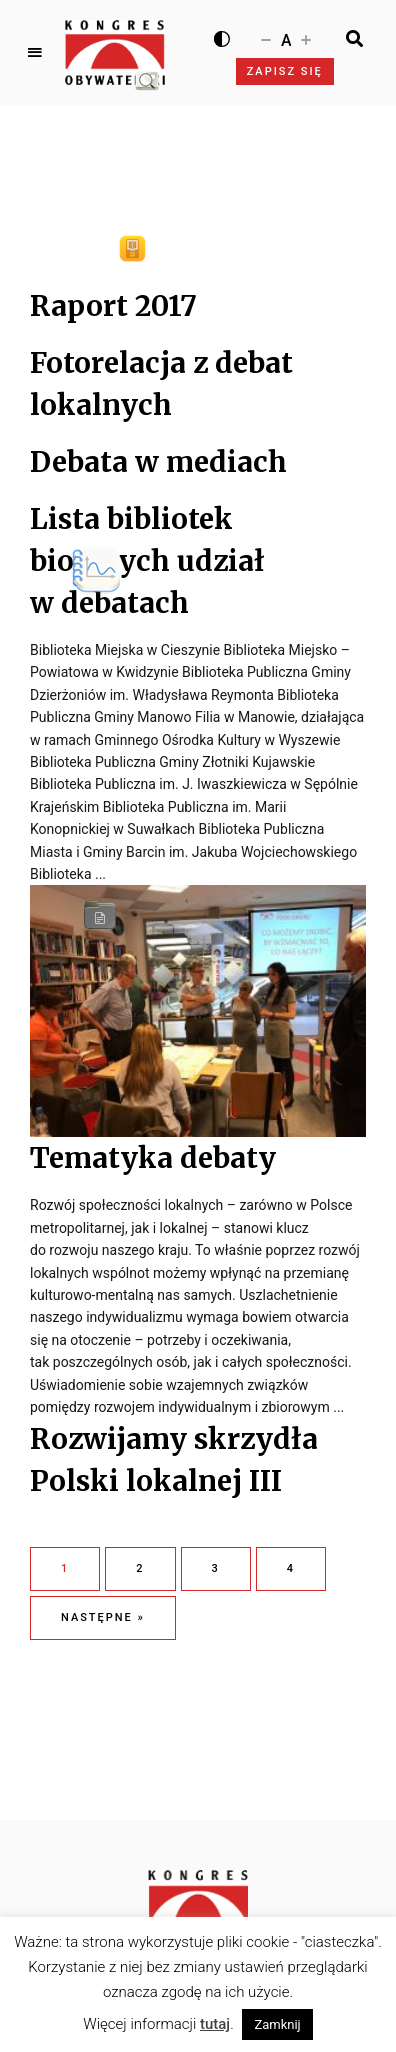  Describe the element at coordinates (97, 569) in the screenshot. I see `open Graphs app for data visualization` at that location.